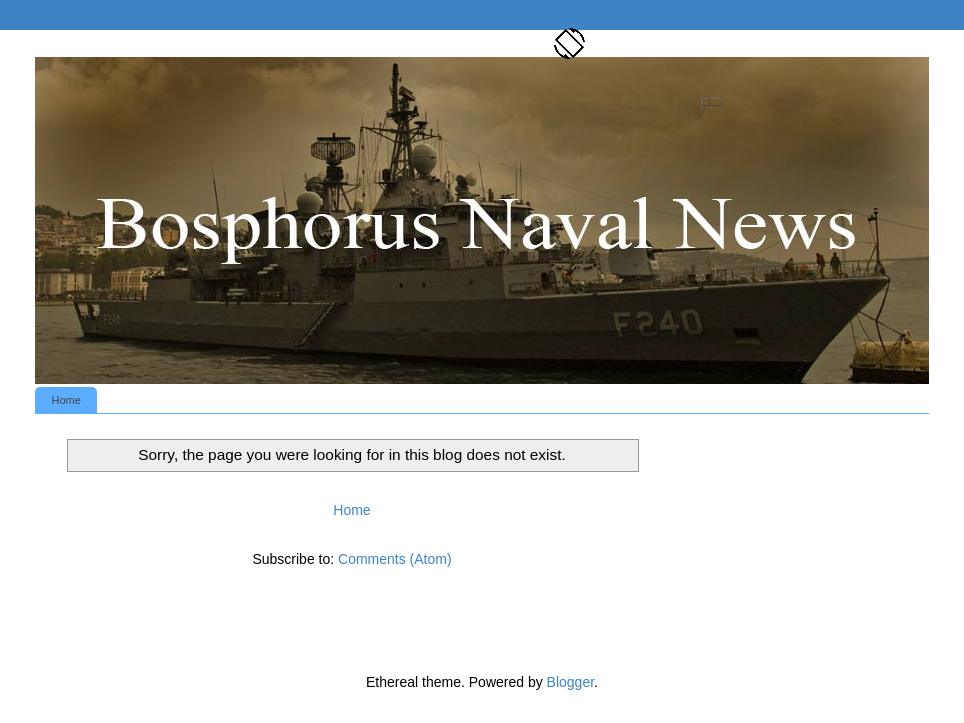  What do you see at coordinates (711, 102) in the screenshot?
I see `view accommodation or lodging options` at bounding box center [711, 102].